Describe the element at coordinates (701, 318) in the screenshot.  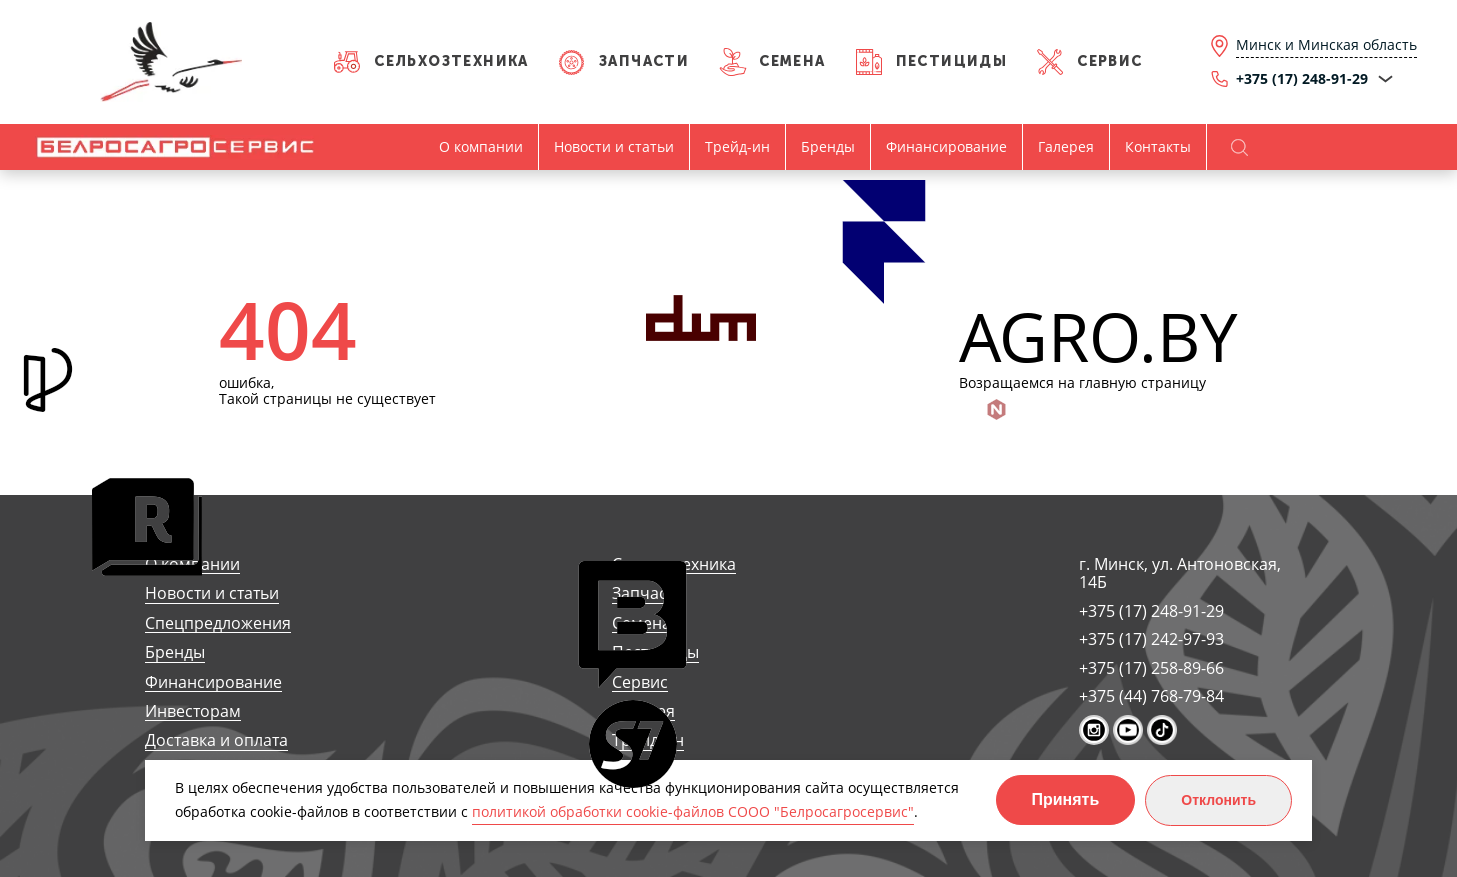
I see `dwm window manager logo` at that location.